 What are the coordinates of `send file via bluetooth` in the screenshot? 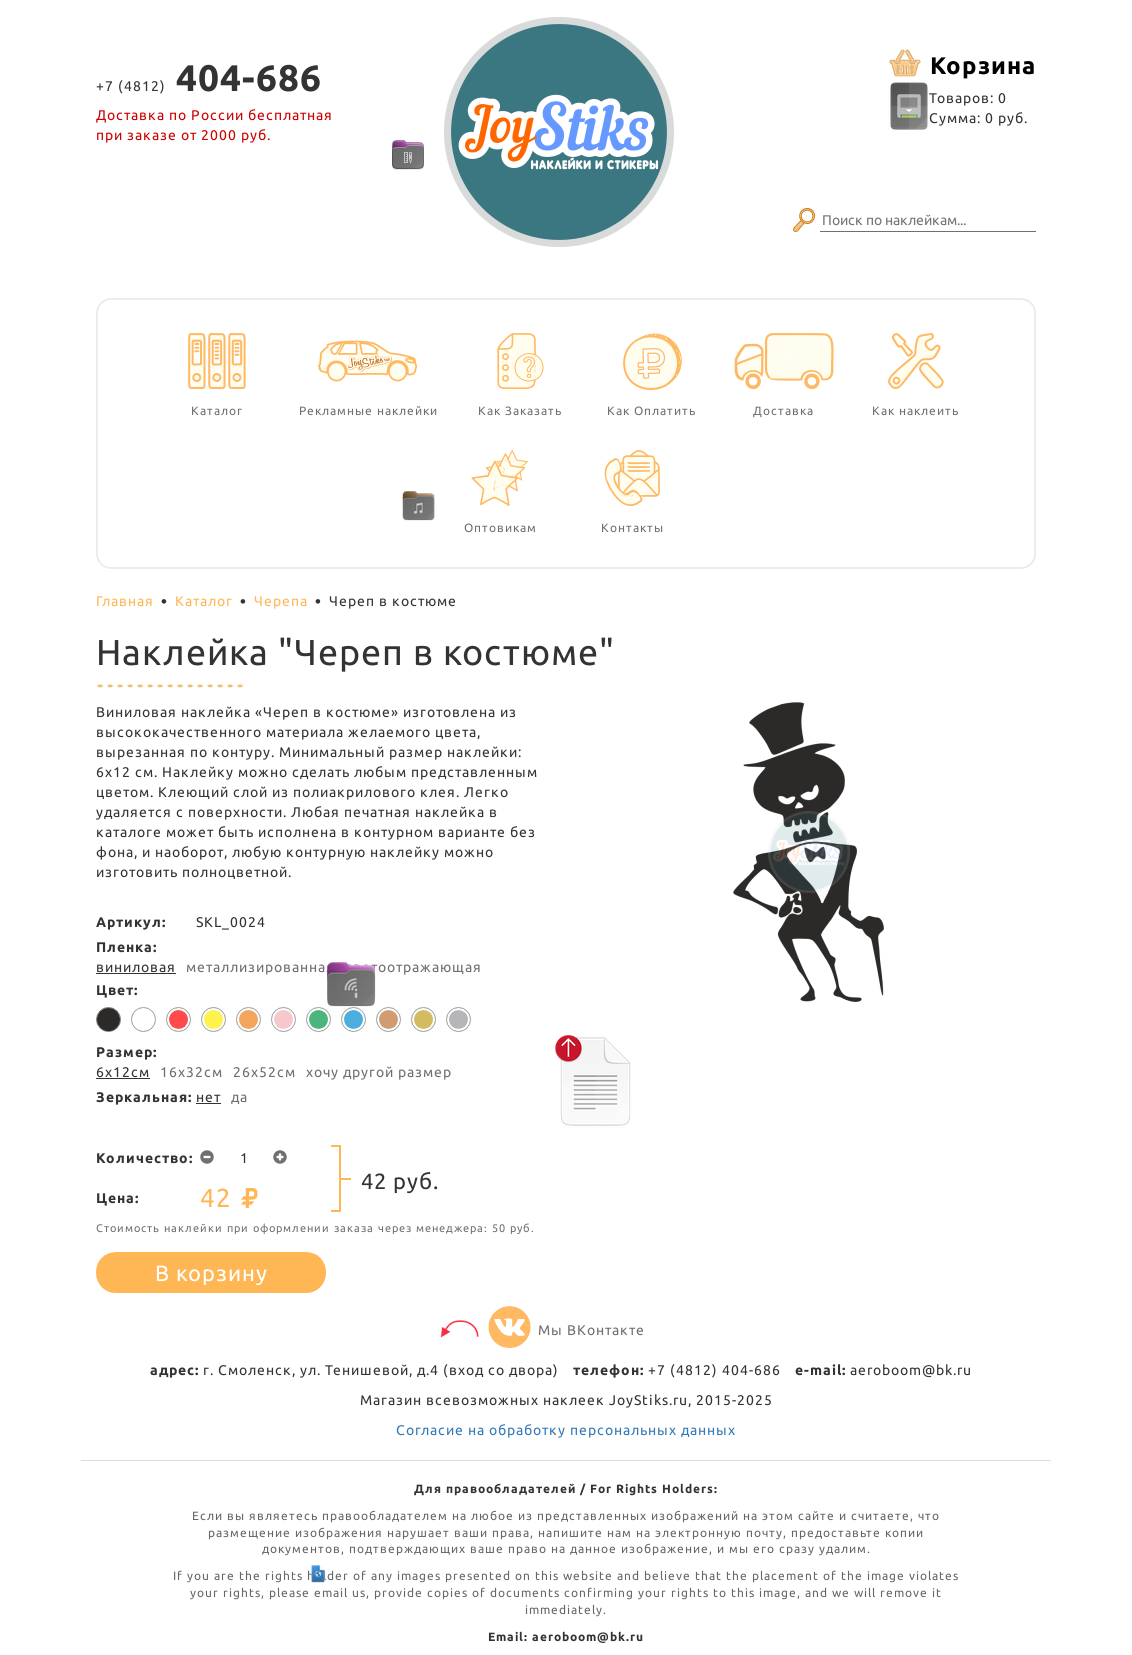 It's located at (595, 1081).